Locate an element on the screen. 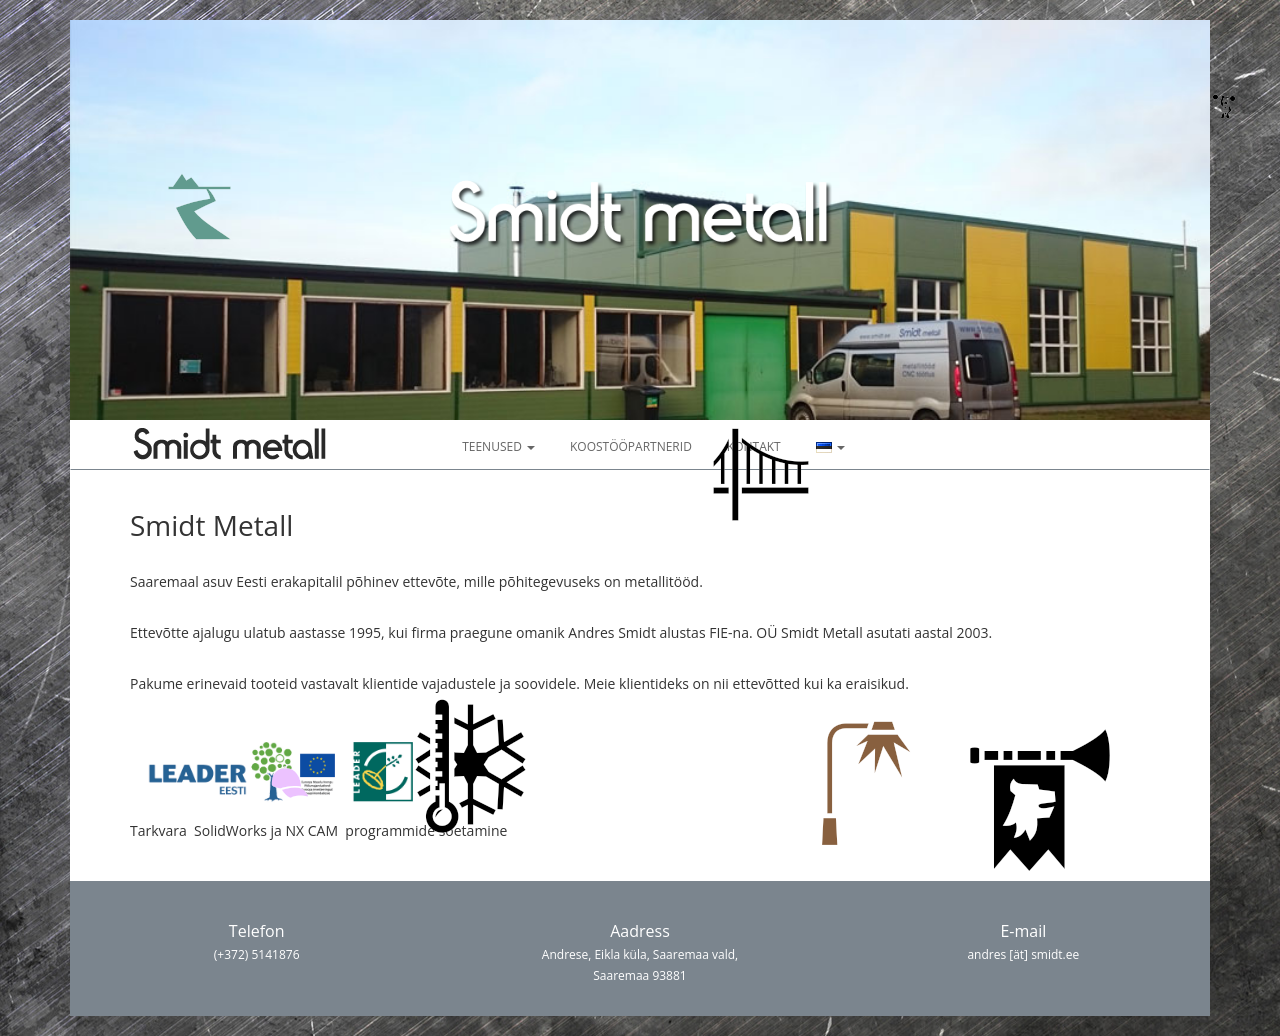  start a road trip or journey mode is located at coordinates (199, 206).